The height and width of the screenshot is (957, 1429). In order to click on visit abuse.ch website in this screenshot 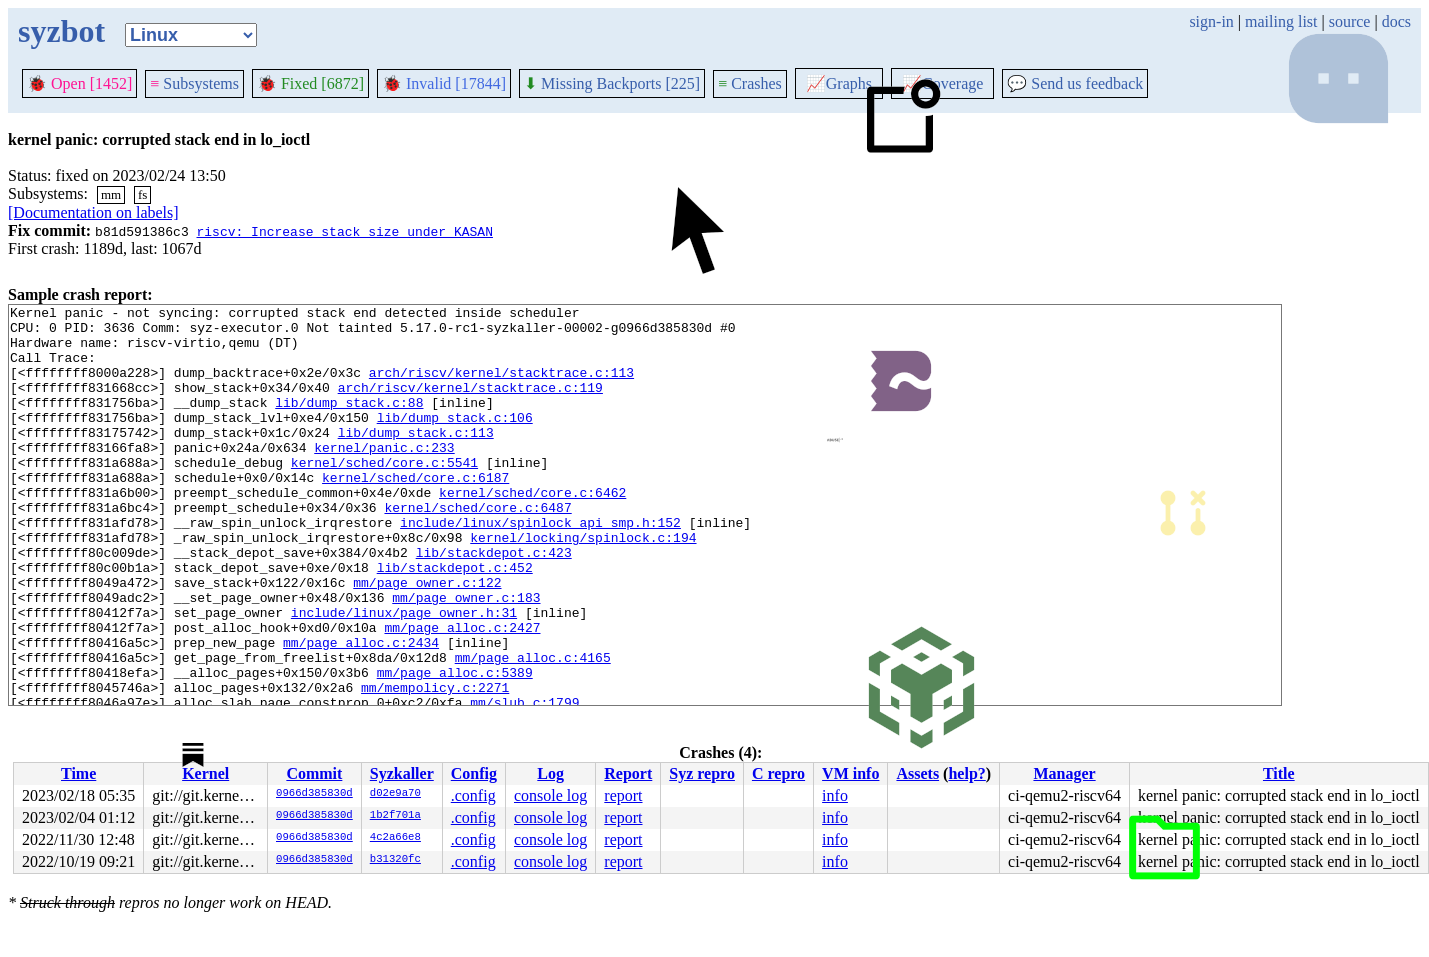, I will do `click(835, 440)`.